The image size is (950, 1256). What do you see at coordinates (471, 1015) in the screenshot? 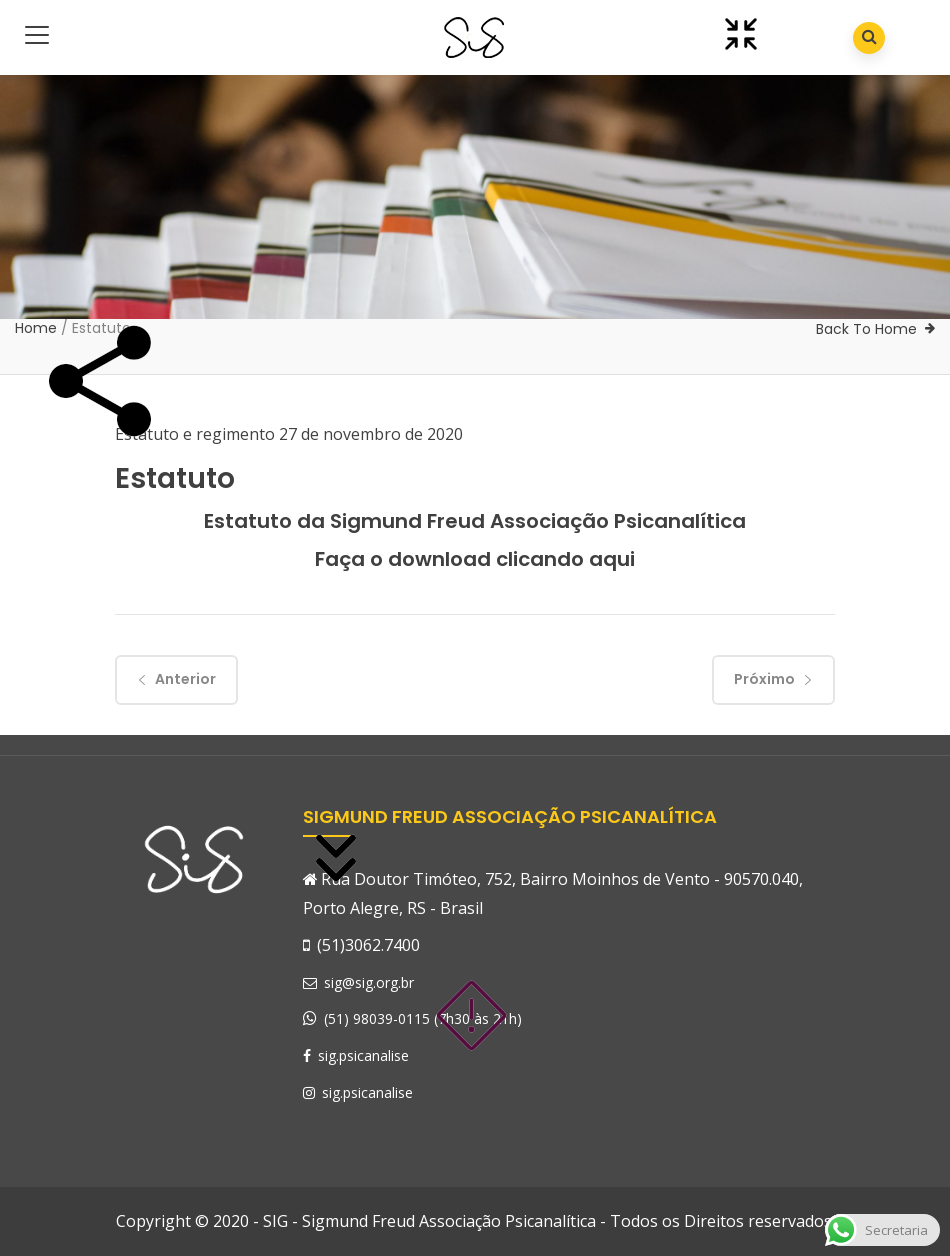
I see `indicates a warning or caution alert` at bounding box center [471, 1015].